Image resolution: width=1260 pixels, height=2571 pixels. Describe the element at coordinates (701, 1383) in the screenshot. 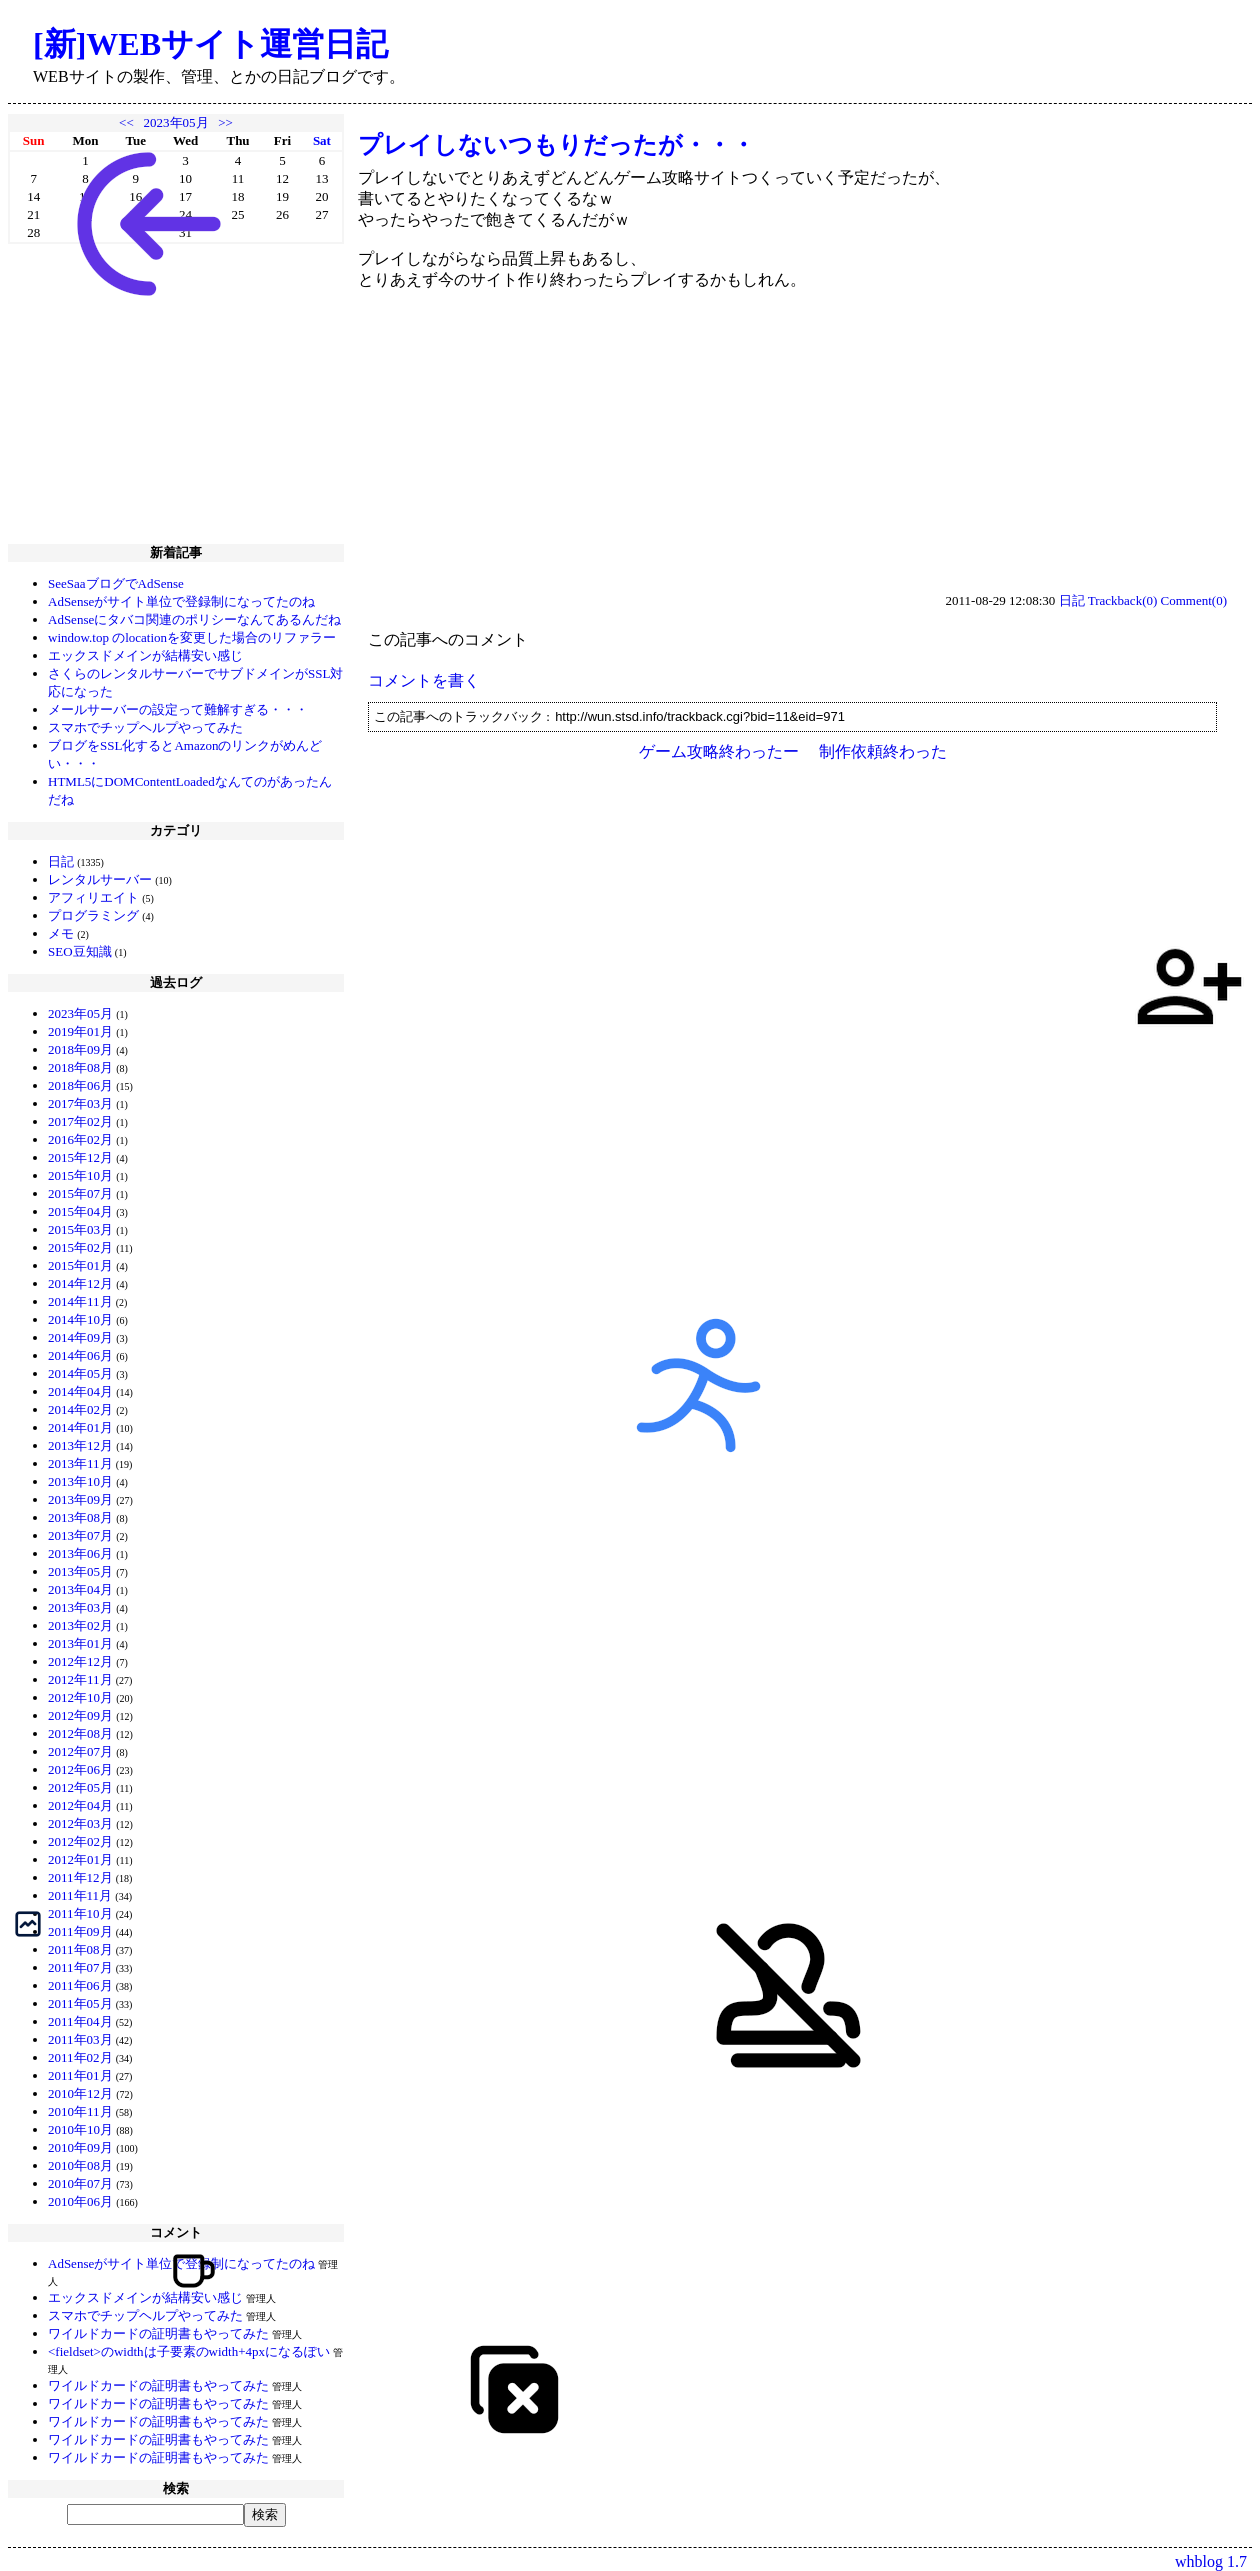

I see `start a run or workout activity` at that location.